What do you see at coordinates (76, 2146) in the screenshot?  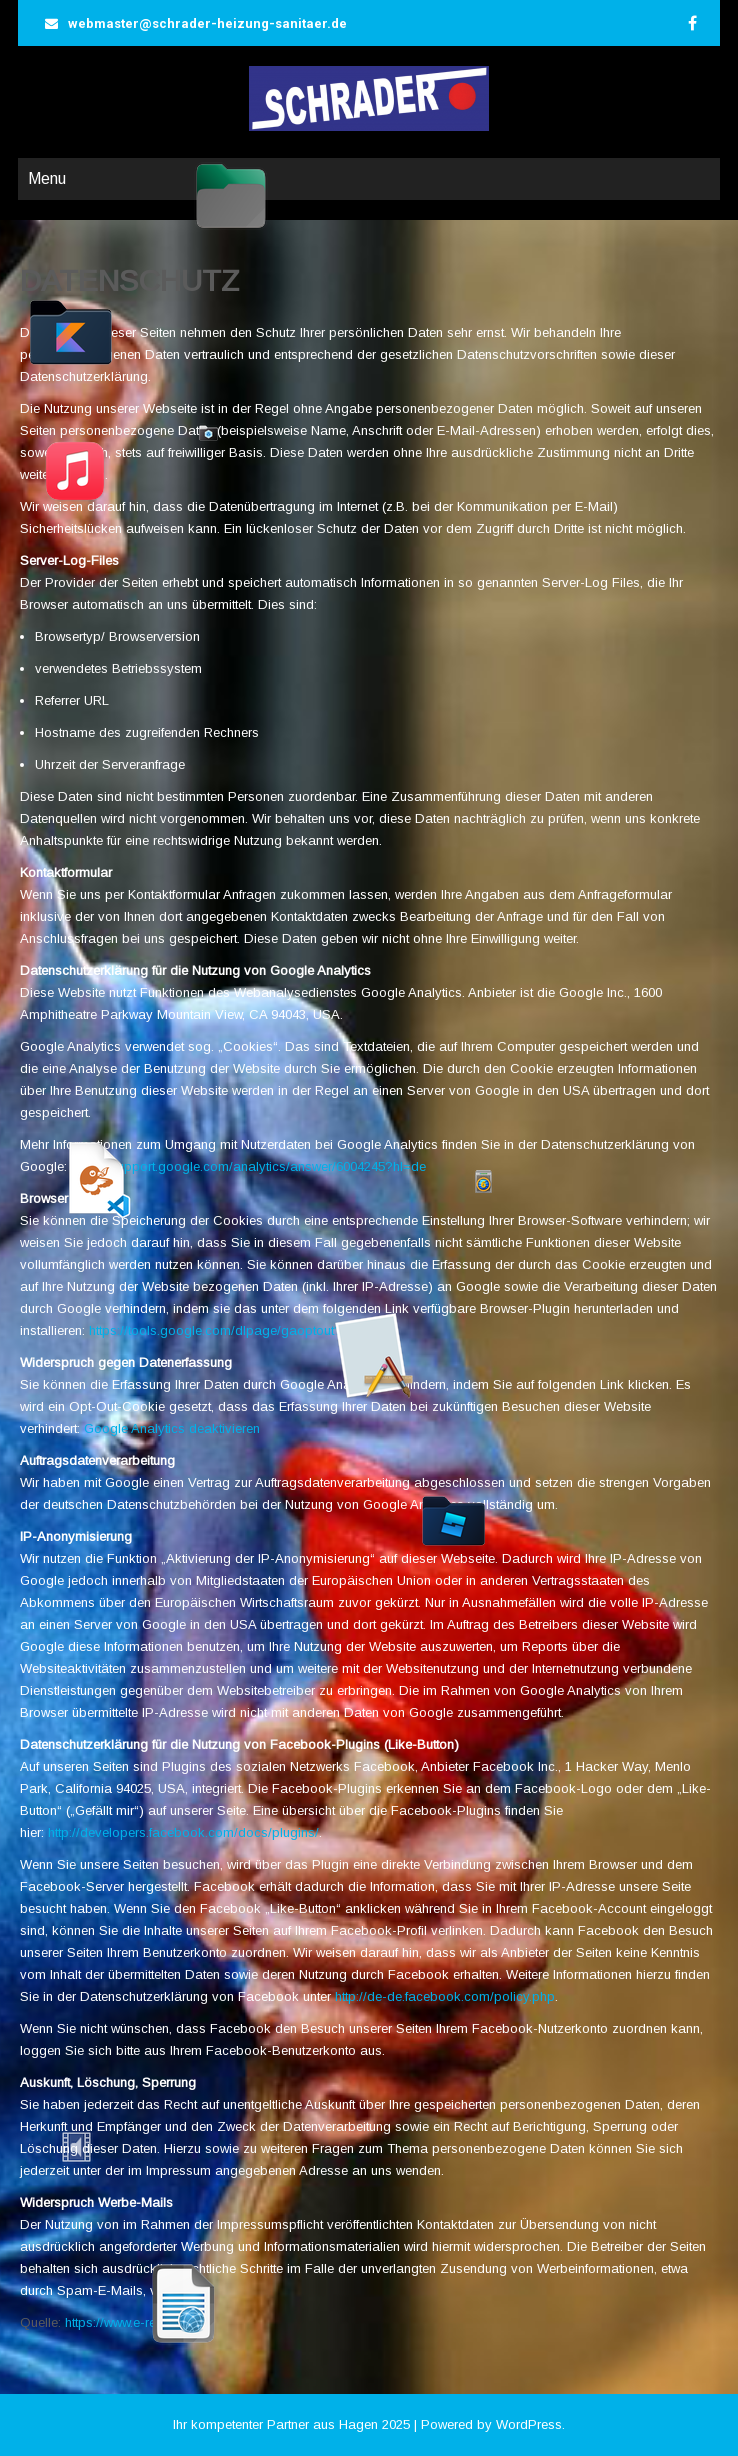 I see `video clip with audio track in library` at bounding box center [76, 2146].